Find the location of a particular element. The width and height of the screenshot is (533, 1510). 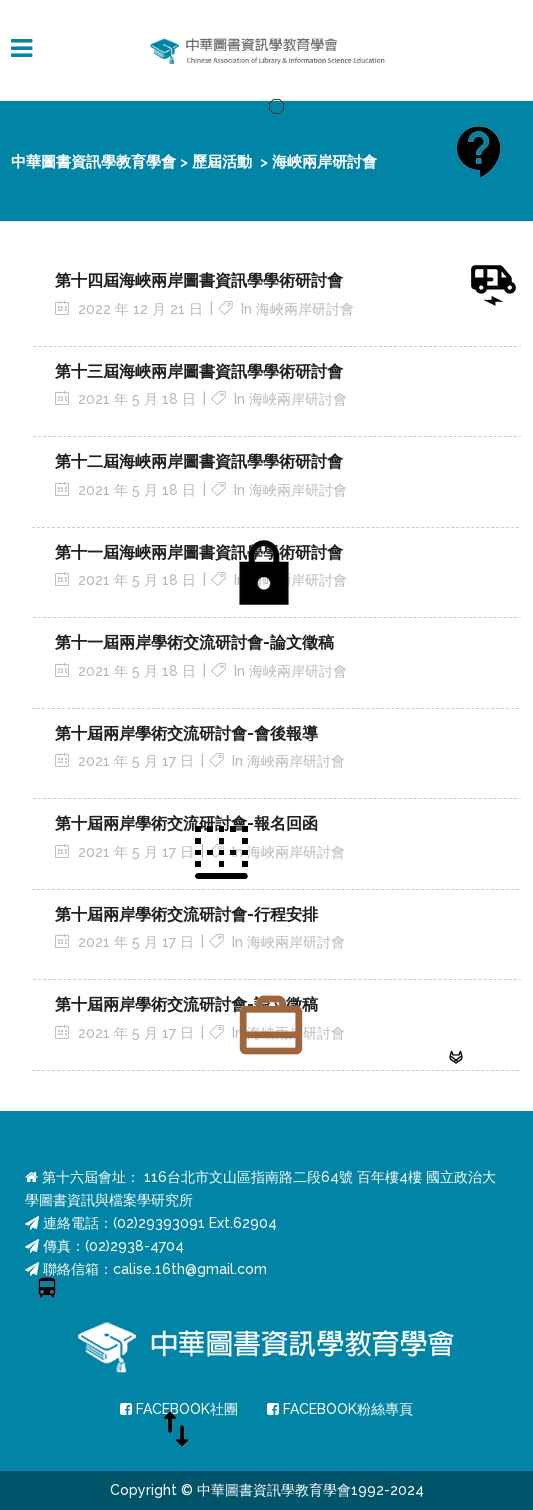

contact customer support is located at coordinates (480, 152).